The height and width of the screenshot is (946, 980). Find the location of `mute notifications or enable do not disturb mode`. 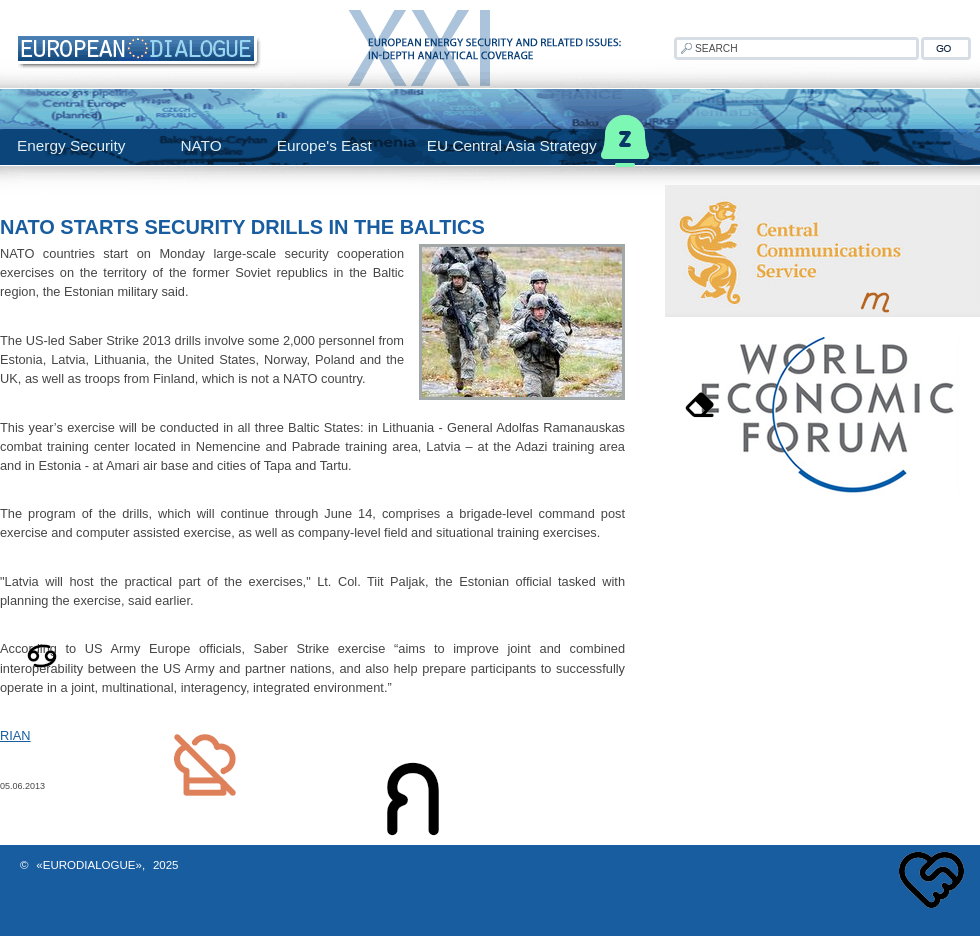

mute notifications or enable do not disturb mode is located at coordinates (625, 141).